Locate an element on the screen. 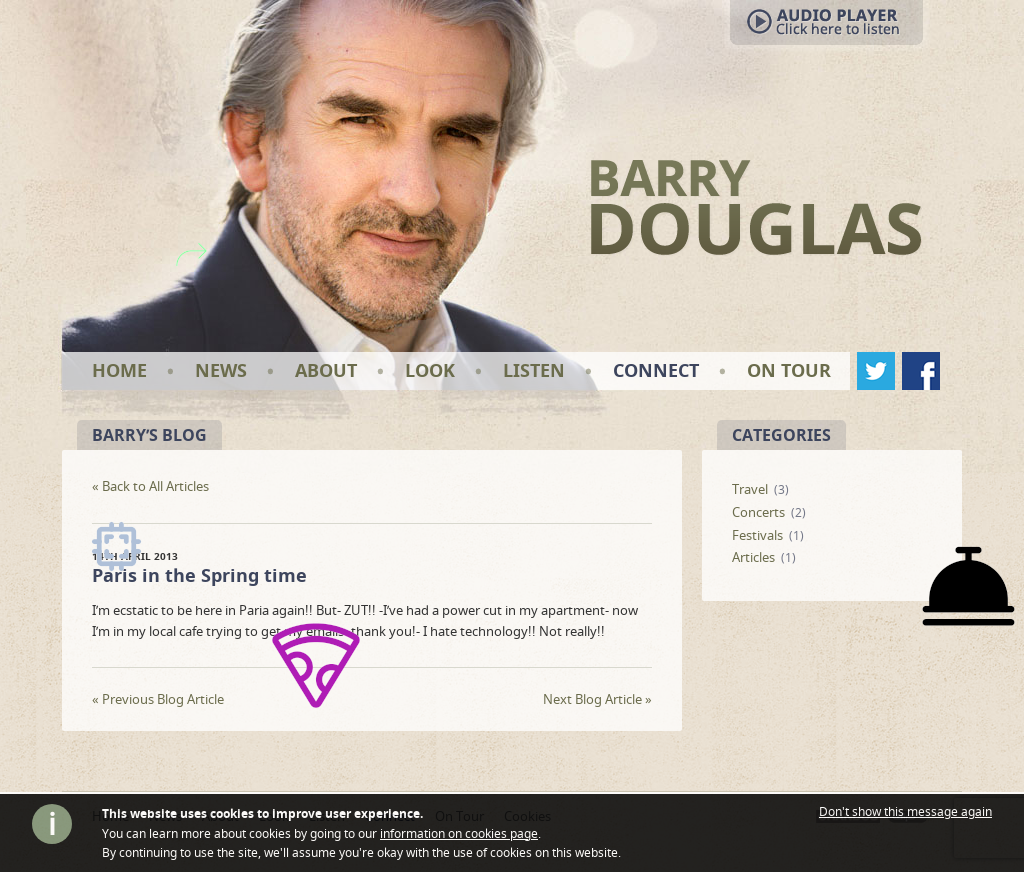  share or forward content is located at coordinates (191, 254).